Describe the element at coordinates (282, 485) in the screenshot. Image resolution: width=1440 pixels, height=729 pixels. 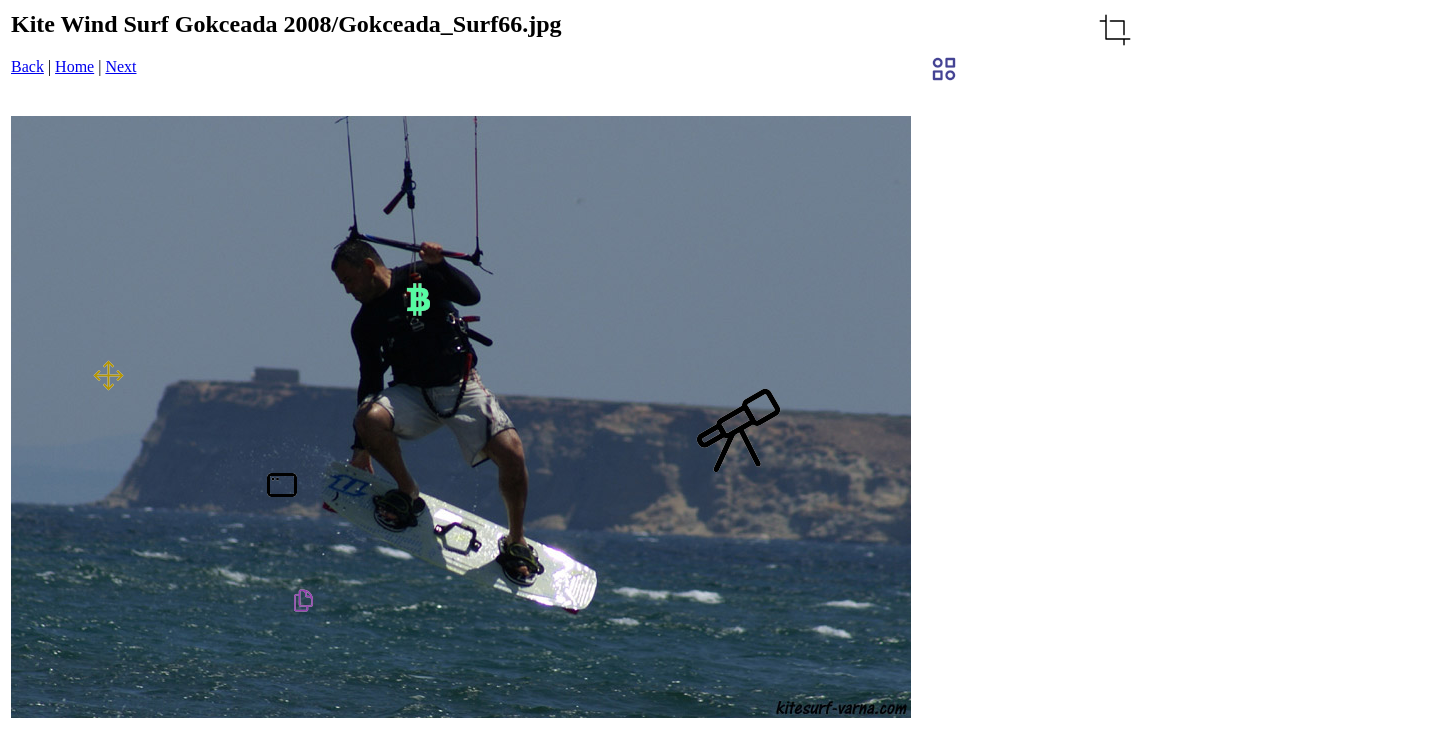
I see `open application window` at that location.